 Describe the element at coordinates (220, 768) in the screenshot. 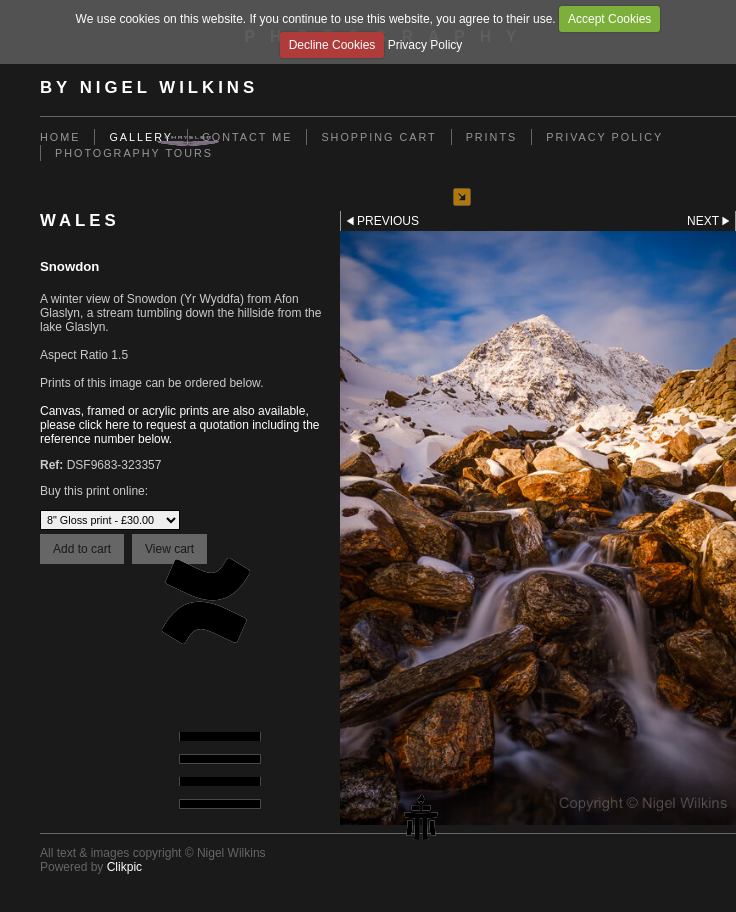

I see `justify text alignment` at that location.